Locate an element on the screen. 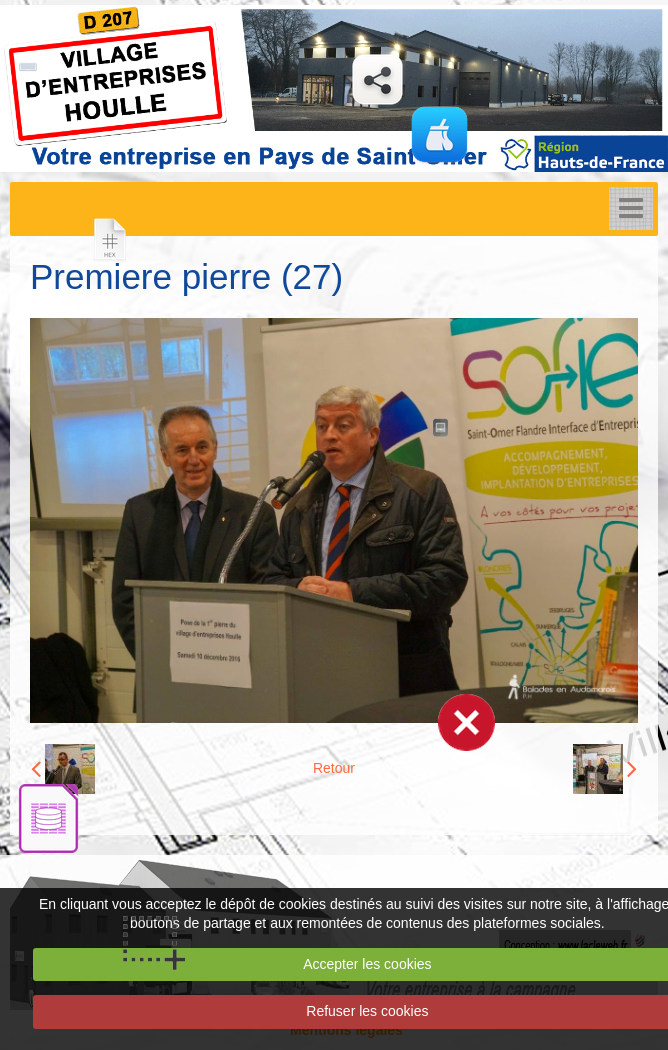 The height and width of the screenshot is (1050, 668). cancel or stop the current action is located at coordinates (466, 722).